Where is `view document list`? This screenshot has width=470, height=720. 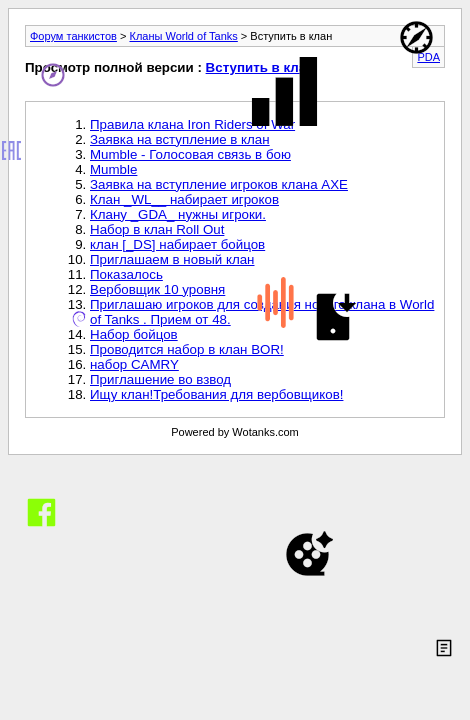 view document list is located at coordinates (444, 648).